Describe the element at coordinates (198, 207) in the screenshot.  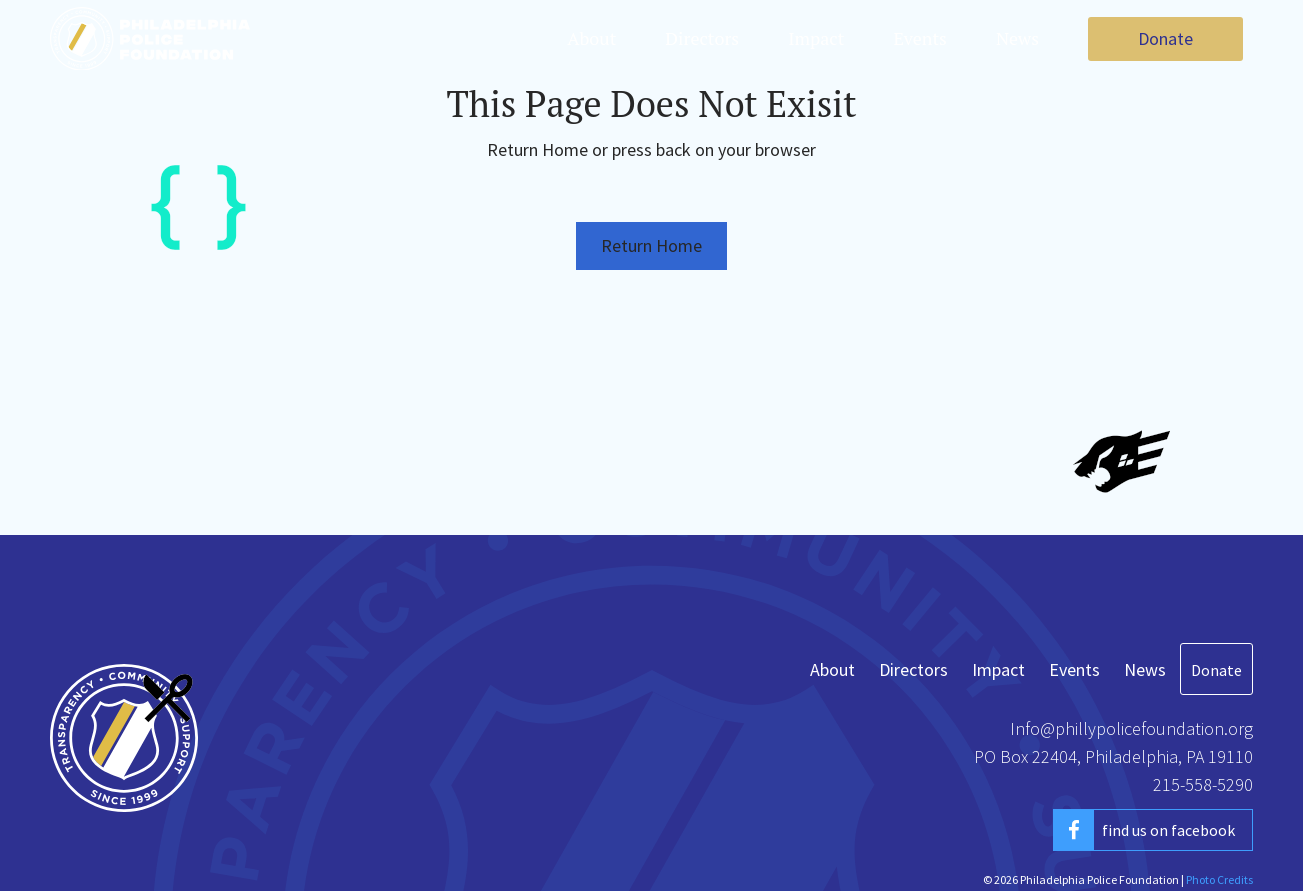
I see `access code editor or development tools` at that location.